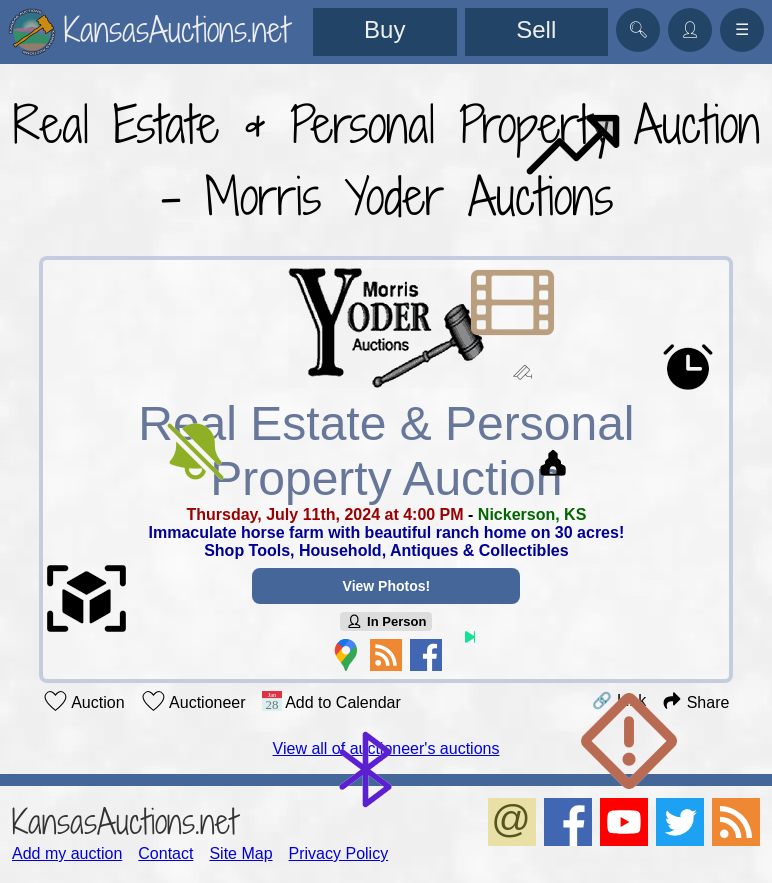 The height and width of the screenshot is (883, 772). Describe the element at coordinates (688, 367) in the screenshot. I see `set or view alarms` at that location.